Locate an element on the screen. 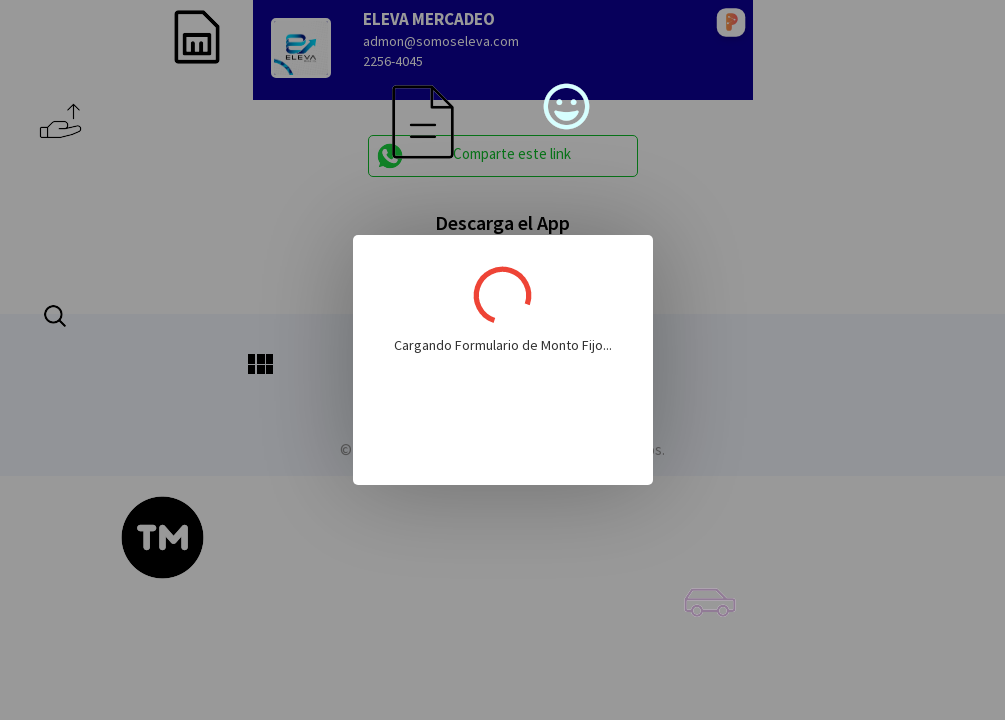  react with a happy expression is located at coordinates (566, 106).